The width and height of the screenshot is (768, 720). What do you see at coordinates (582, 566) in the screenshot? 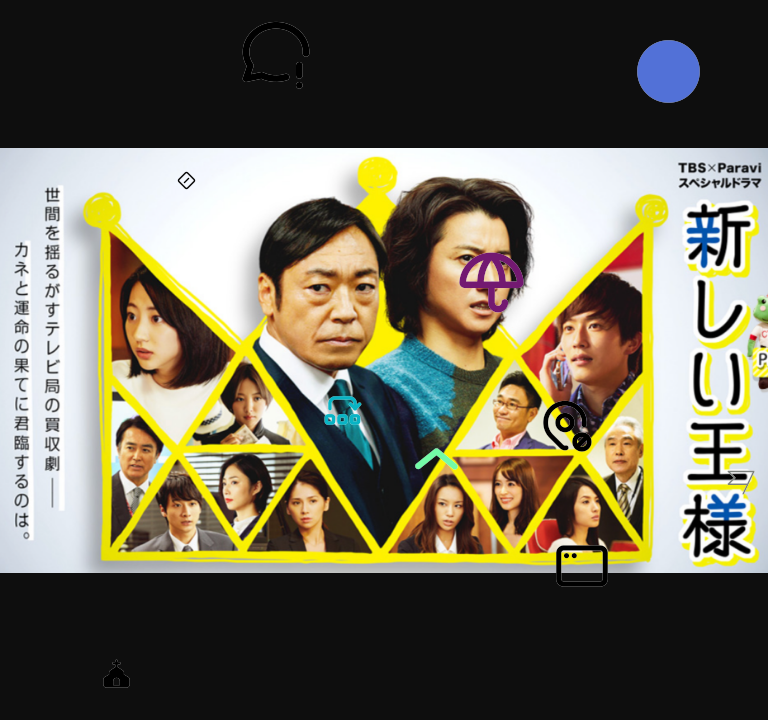
I see `open application window` at bounding box center [582, 566].